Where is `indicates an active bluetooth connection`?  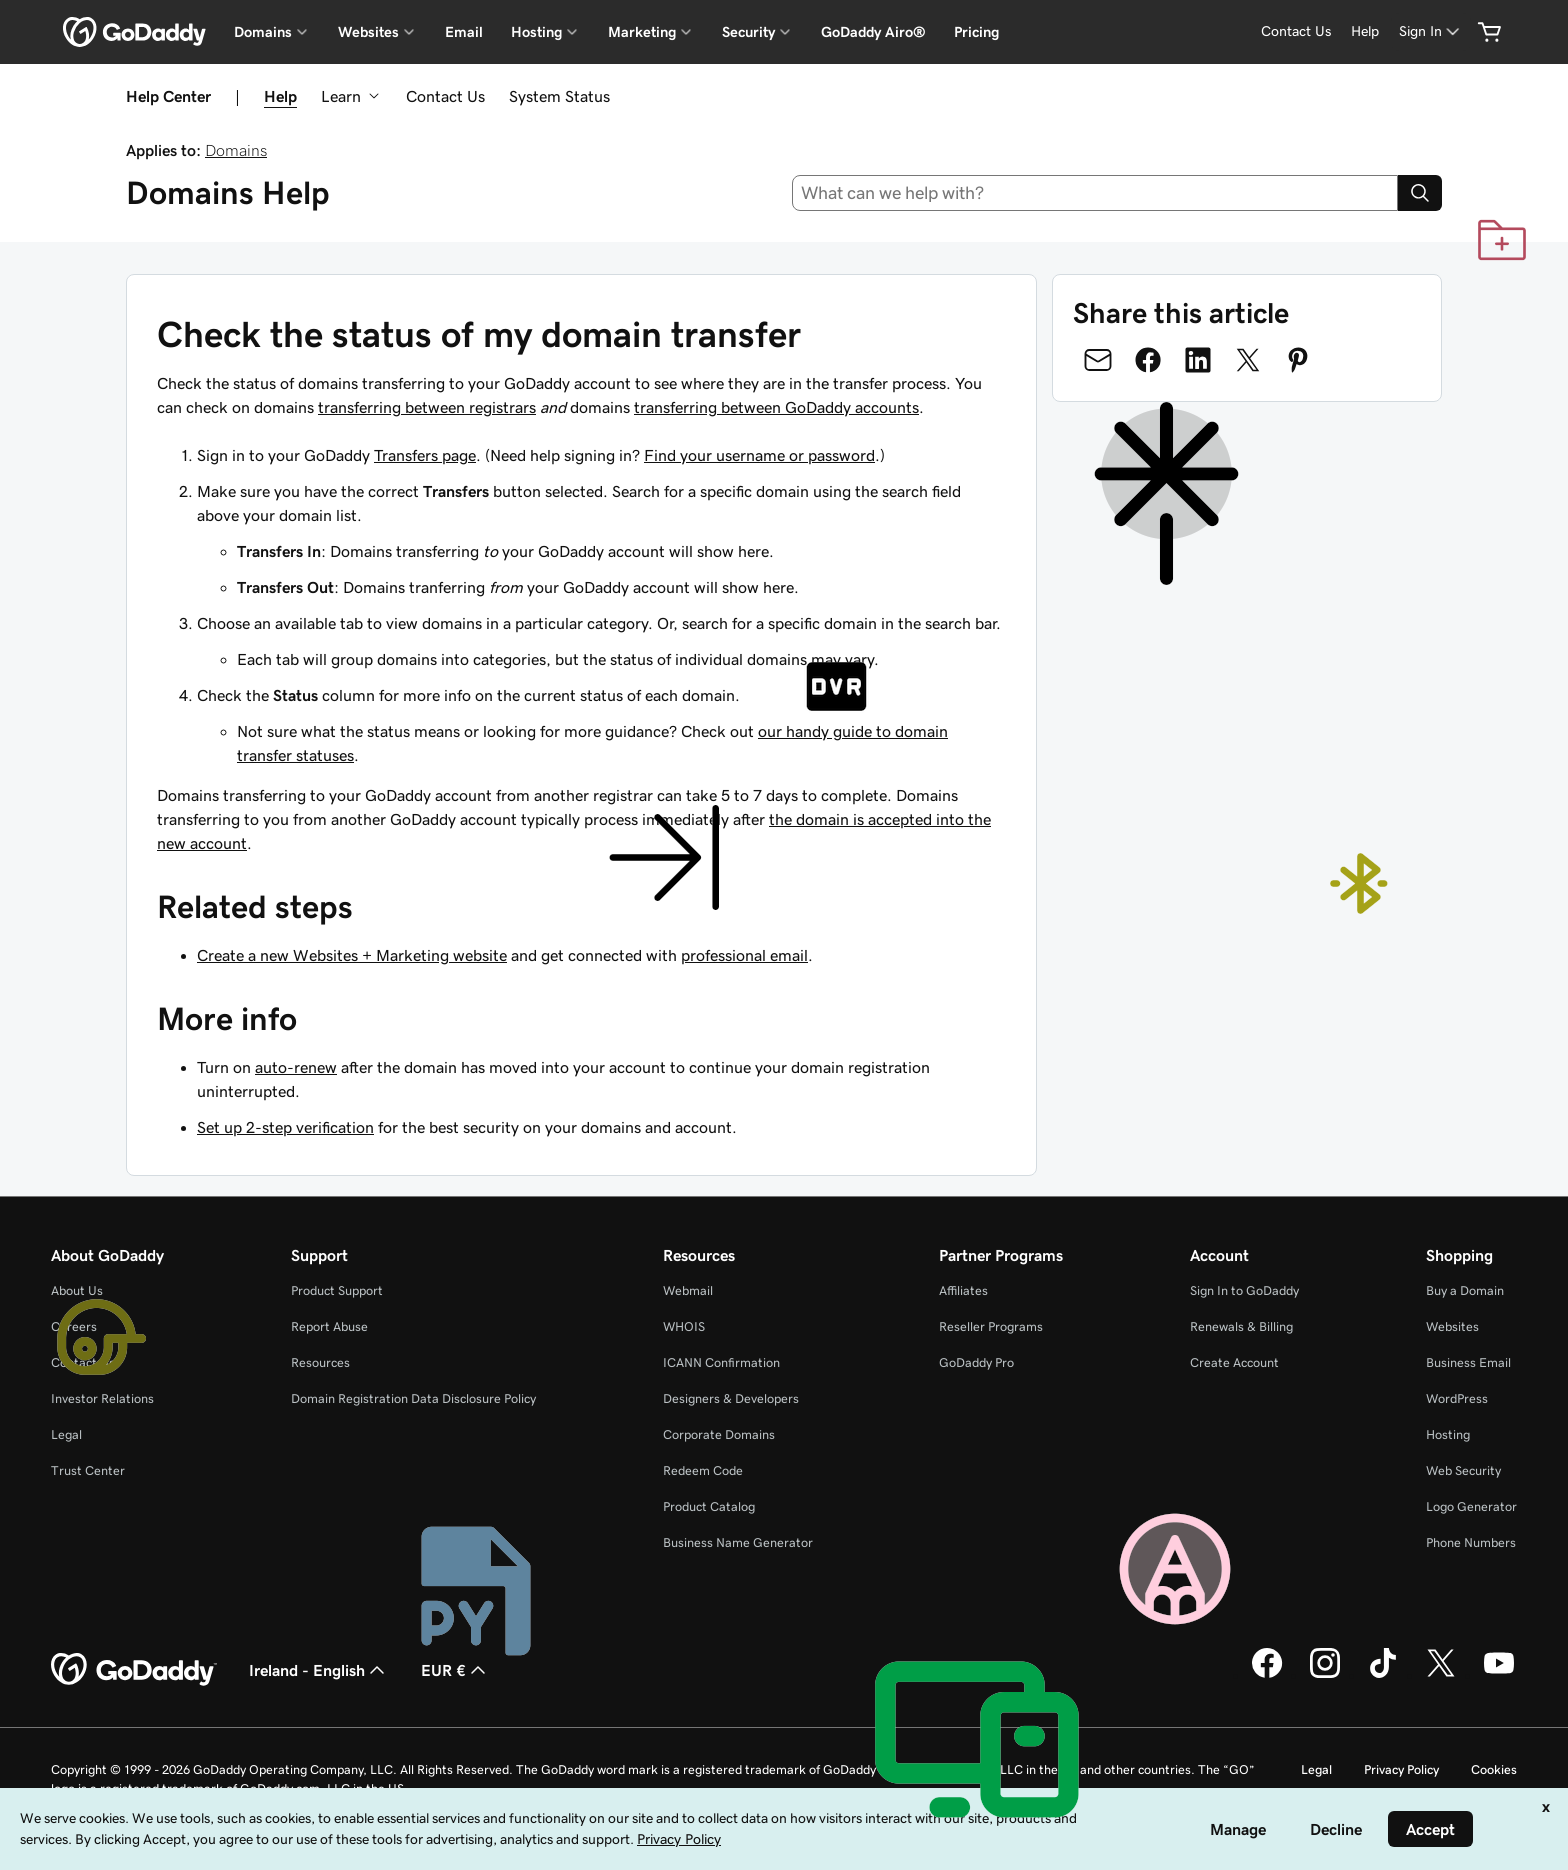 indicates an active bluetooth connection is located at coordinates (1360, 883).